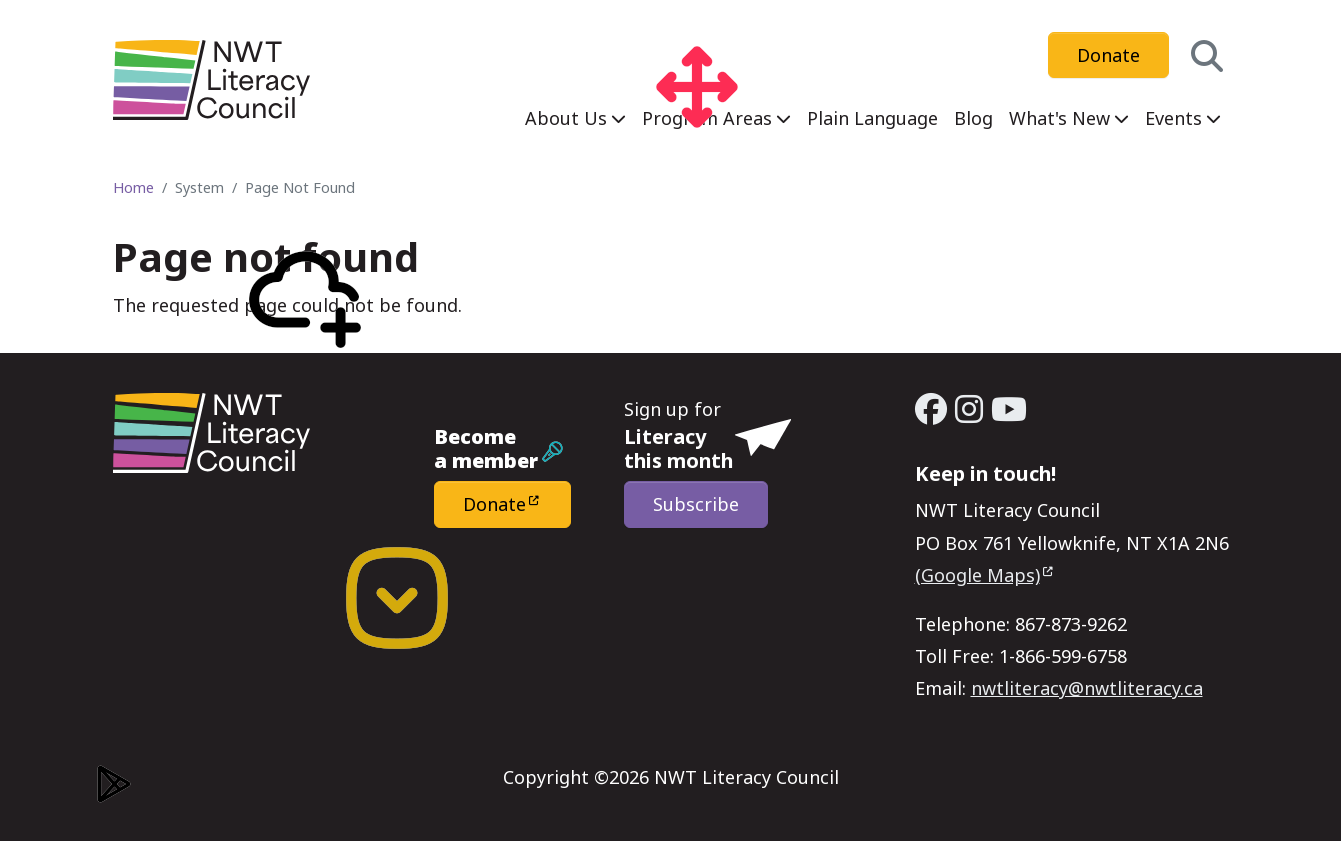 Image resolution: width=1341 pixels, height=841 pixels. What do you see at coordinates (552, 452) in the screenshot?
I see `access voice recording or audio input` at bounding box center [552, 452].